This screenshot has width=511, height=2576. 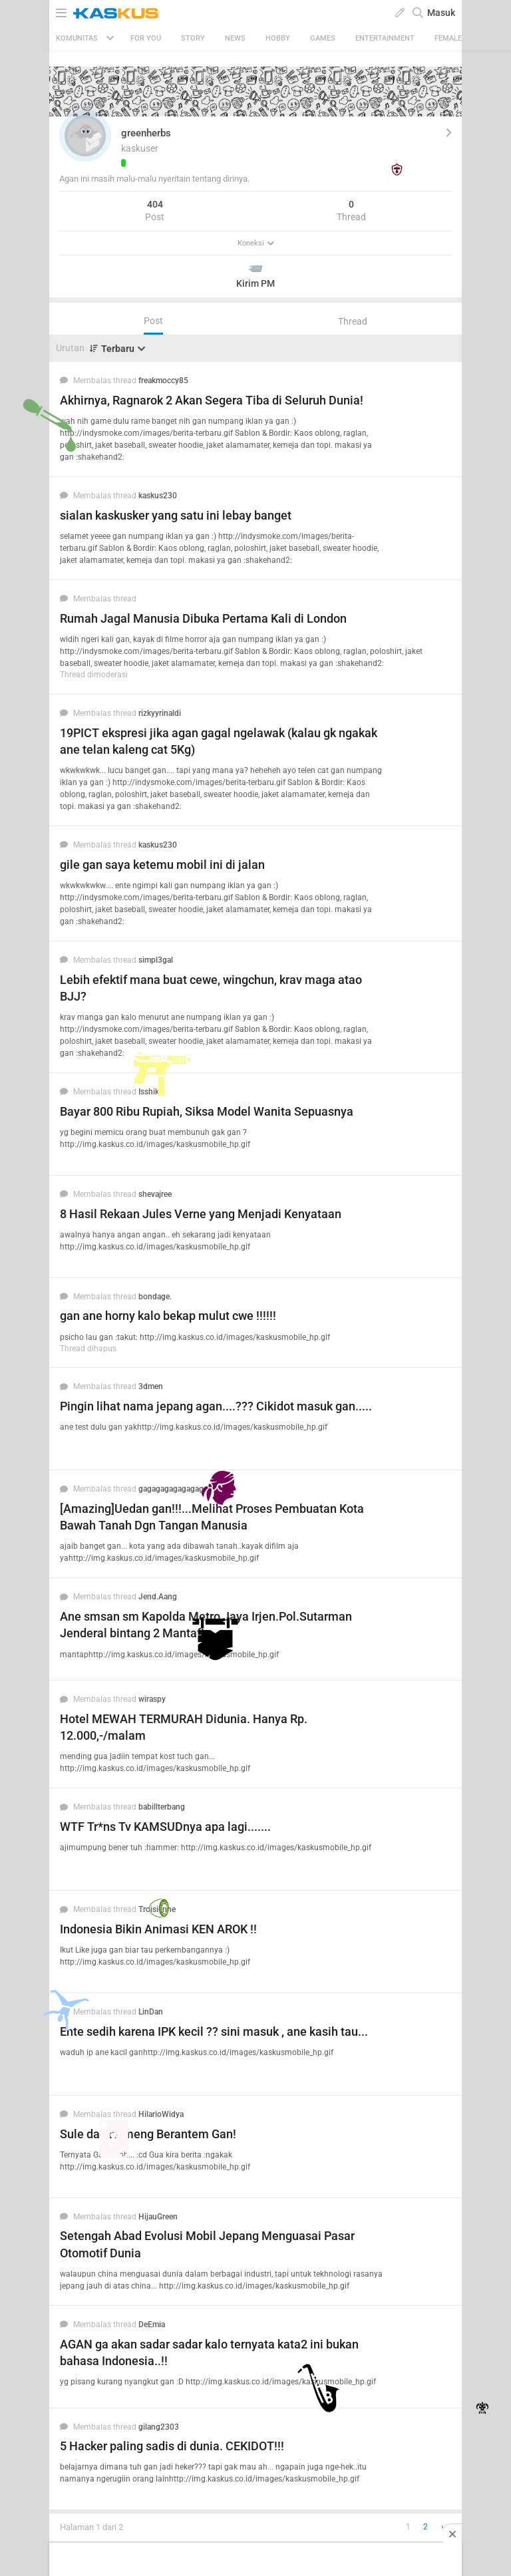 What do you see at coordinates (162, 1074) in the screenshot?
I see `select tec-9 weapon in game inventory` at bounding box center [162, 1074].